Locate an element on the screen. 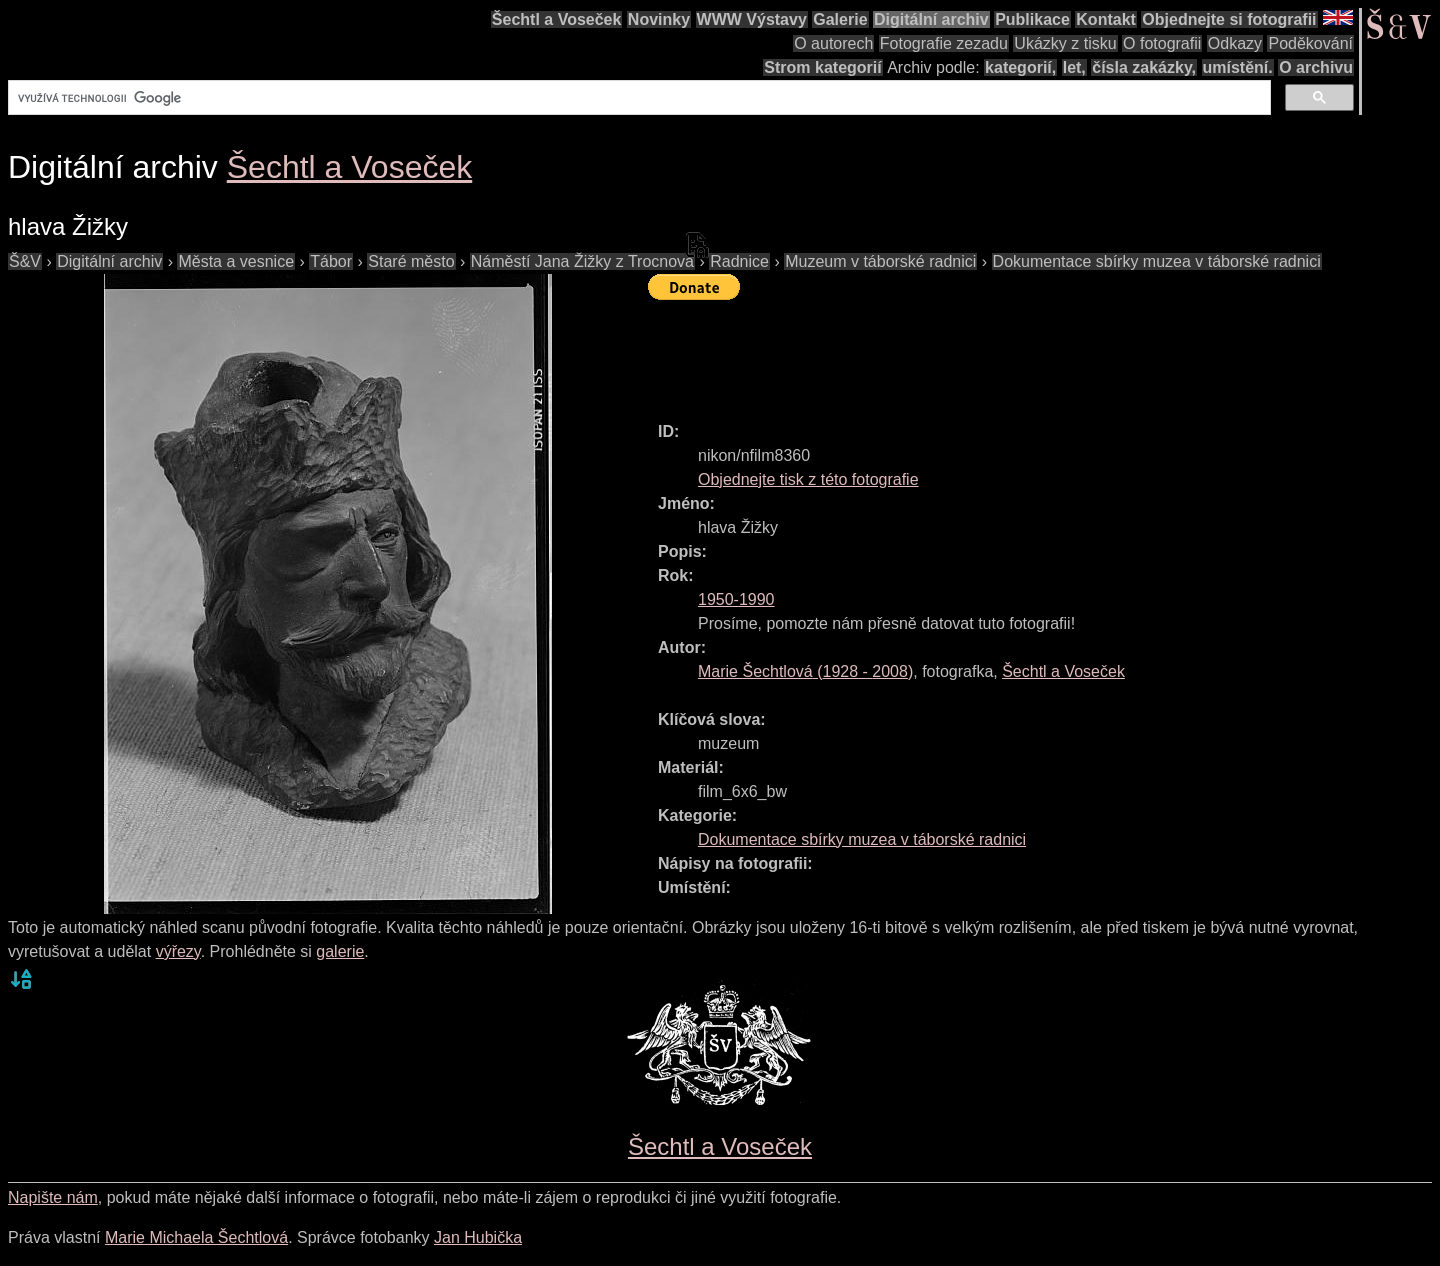  open AI-generated document is located at coordinates (696, 245).